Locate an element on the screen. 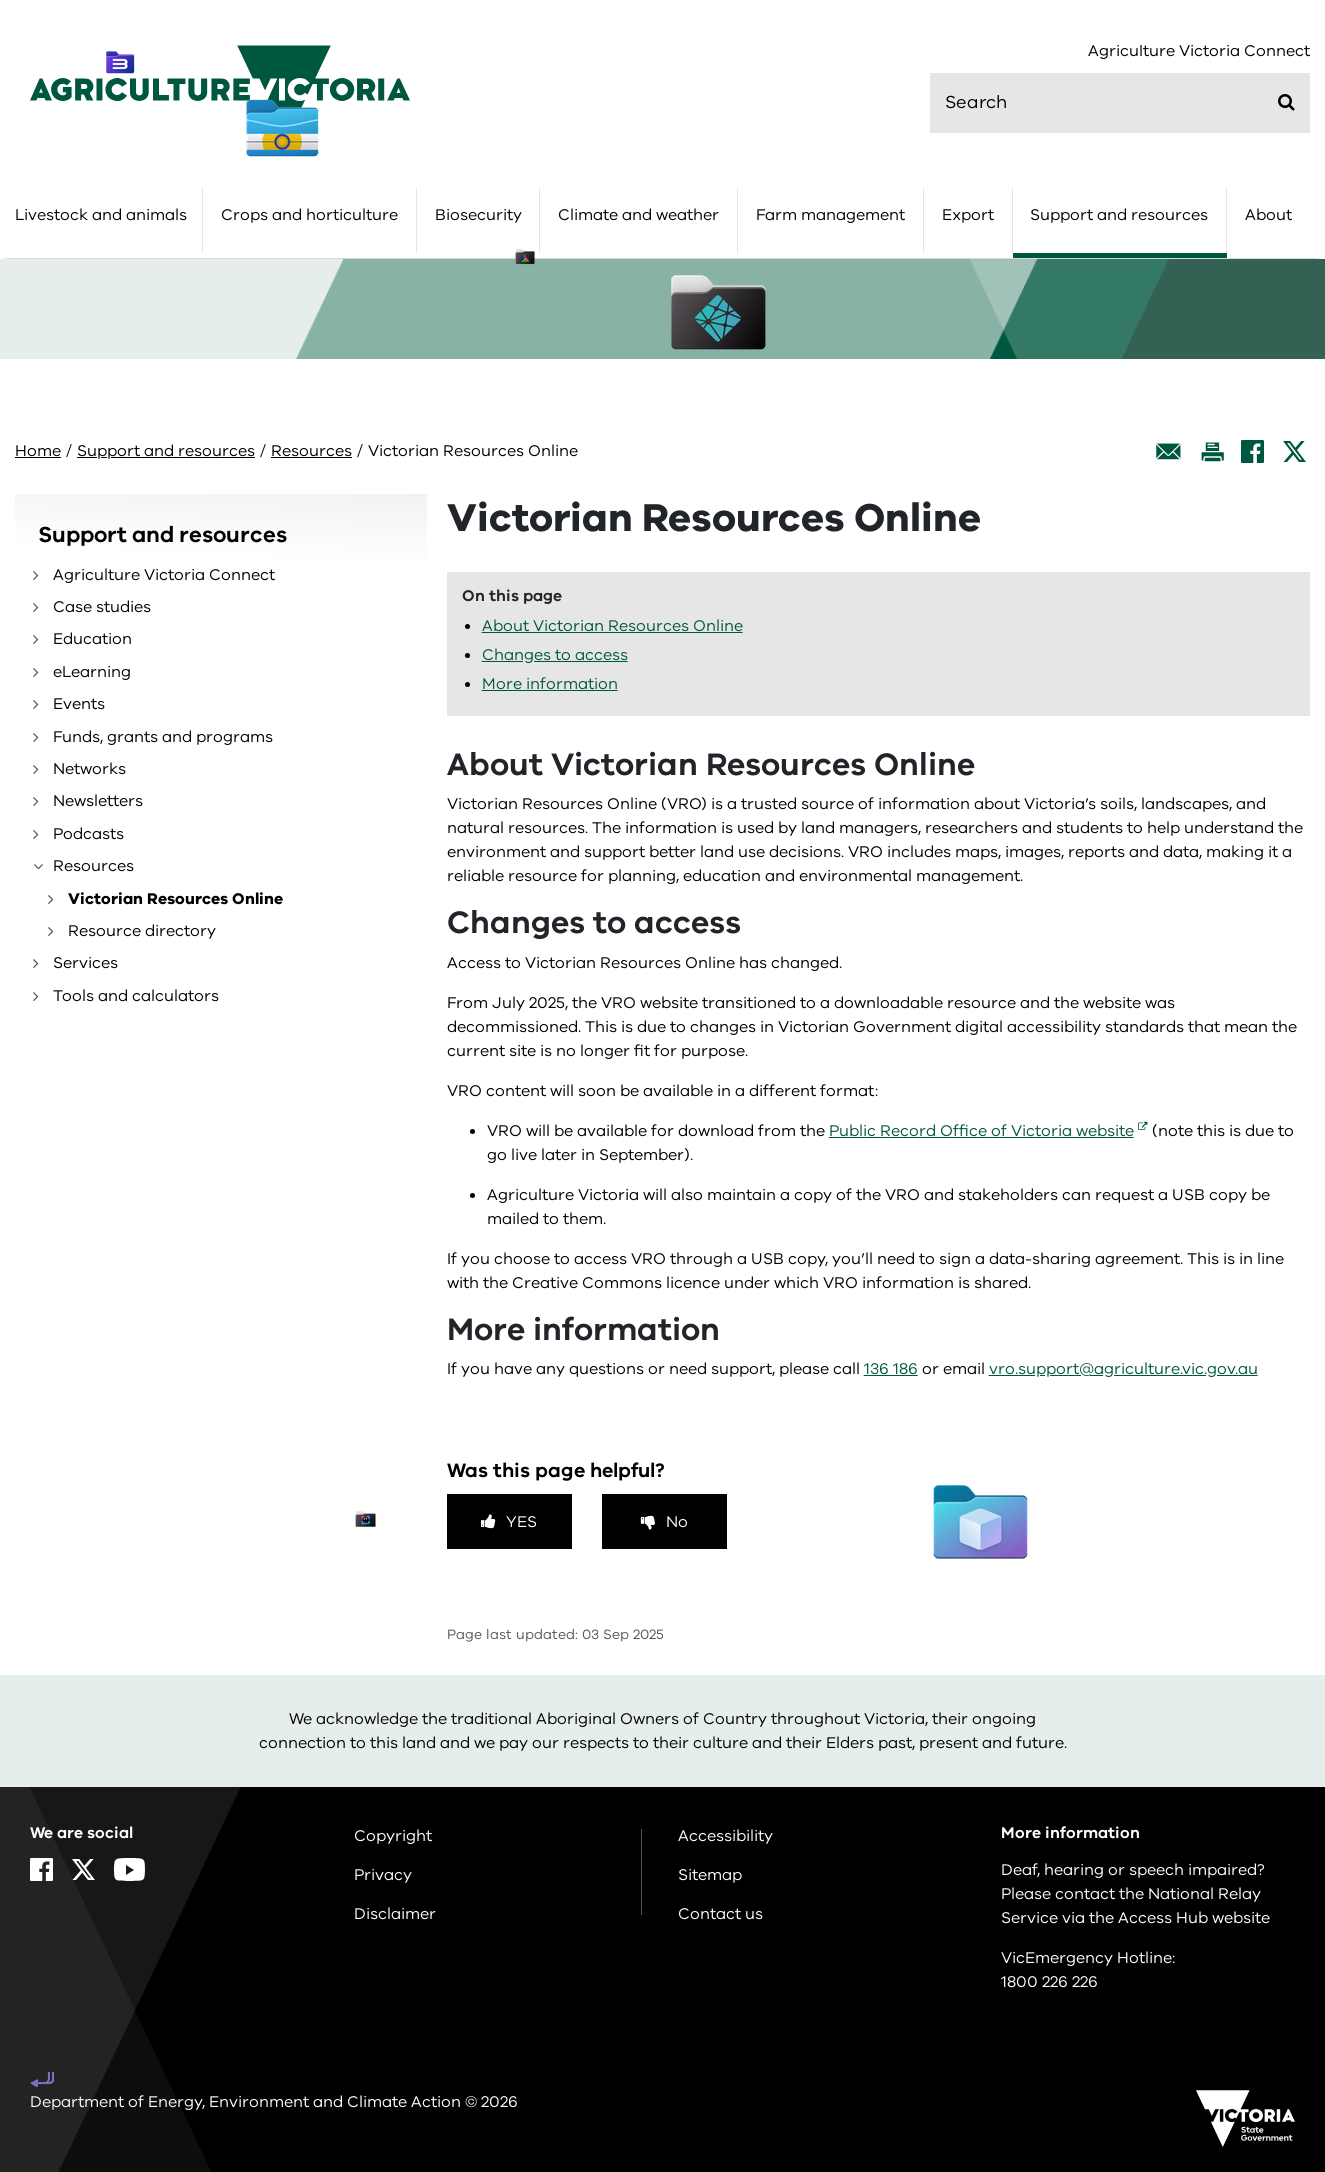 The width and height of the screenshot is (1325, 2172). reply to all recipients in an email thread is located at coordinates (42, 2078).